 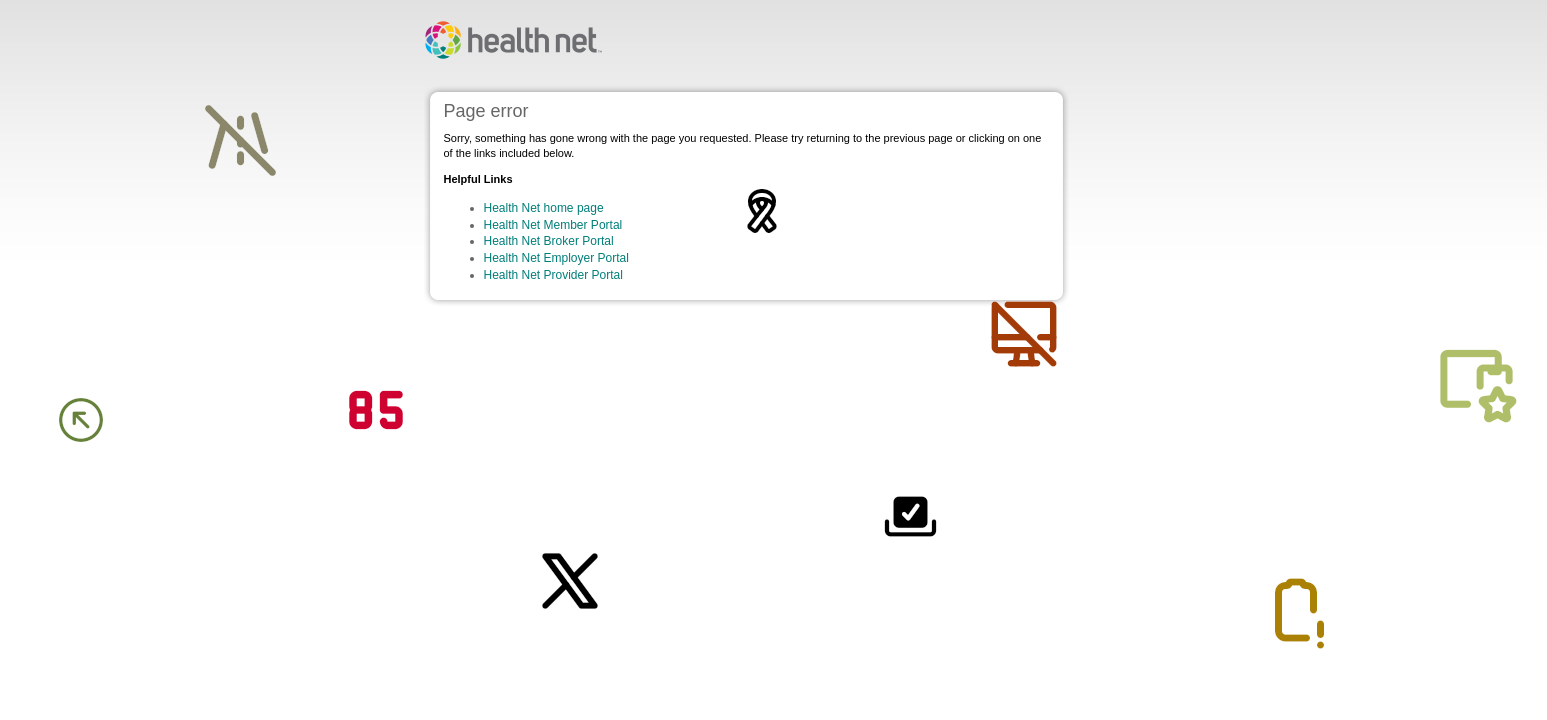 I want to click on favorite or star a connected device, so click(x=1476, y=382).